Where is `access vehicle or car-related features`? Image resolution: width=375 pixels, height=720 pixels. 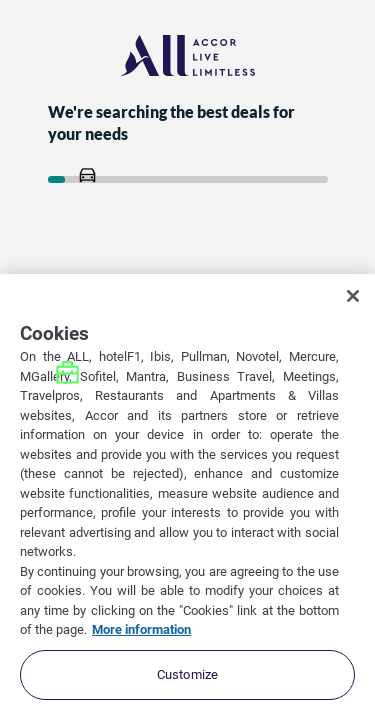 access vehicle or car-related features is located at coordinates (87, 174).